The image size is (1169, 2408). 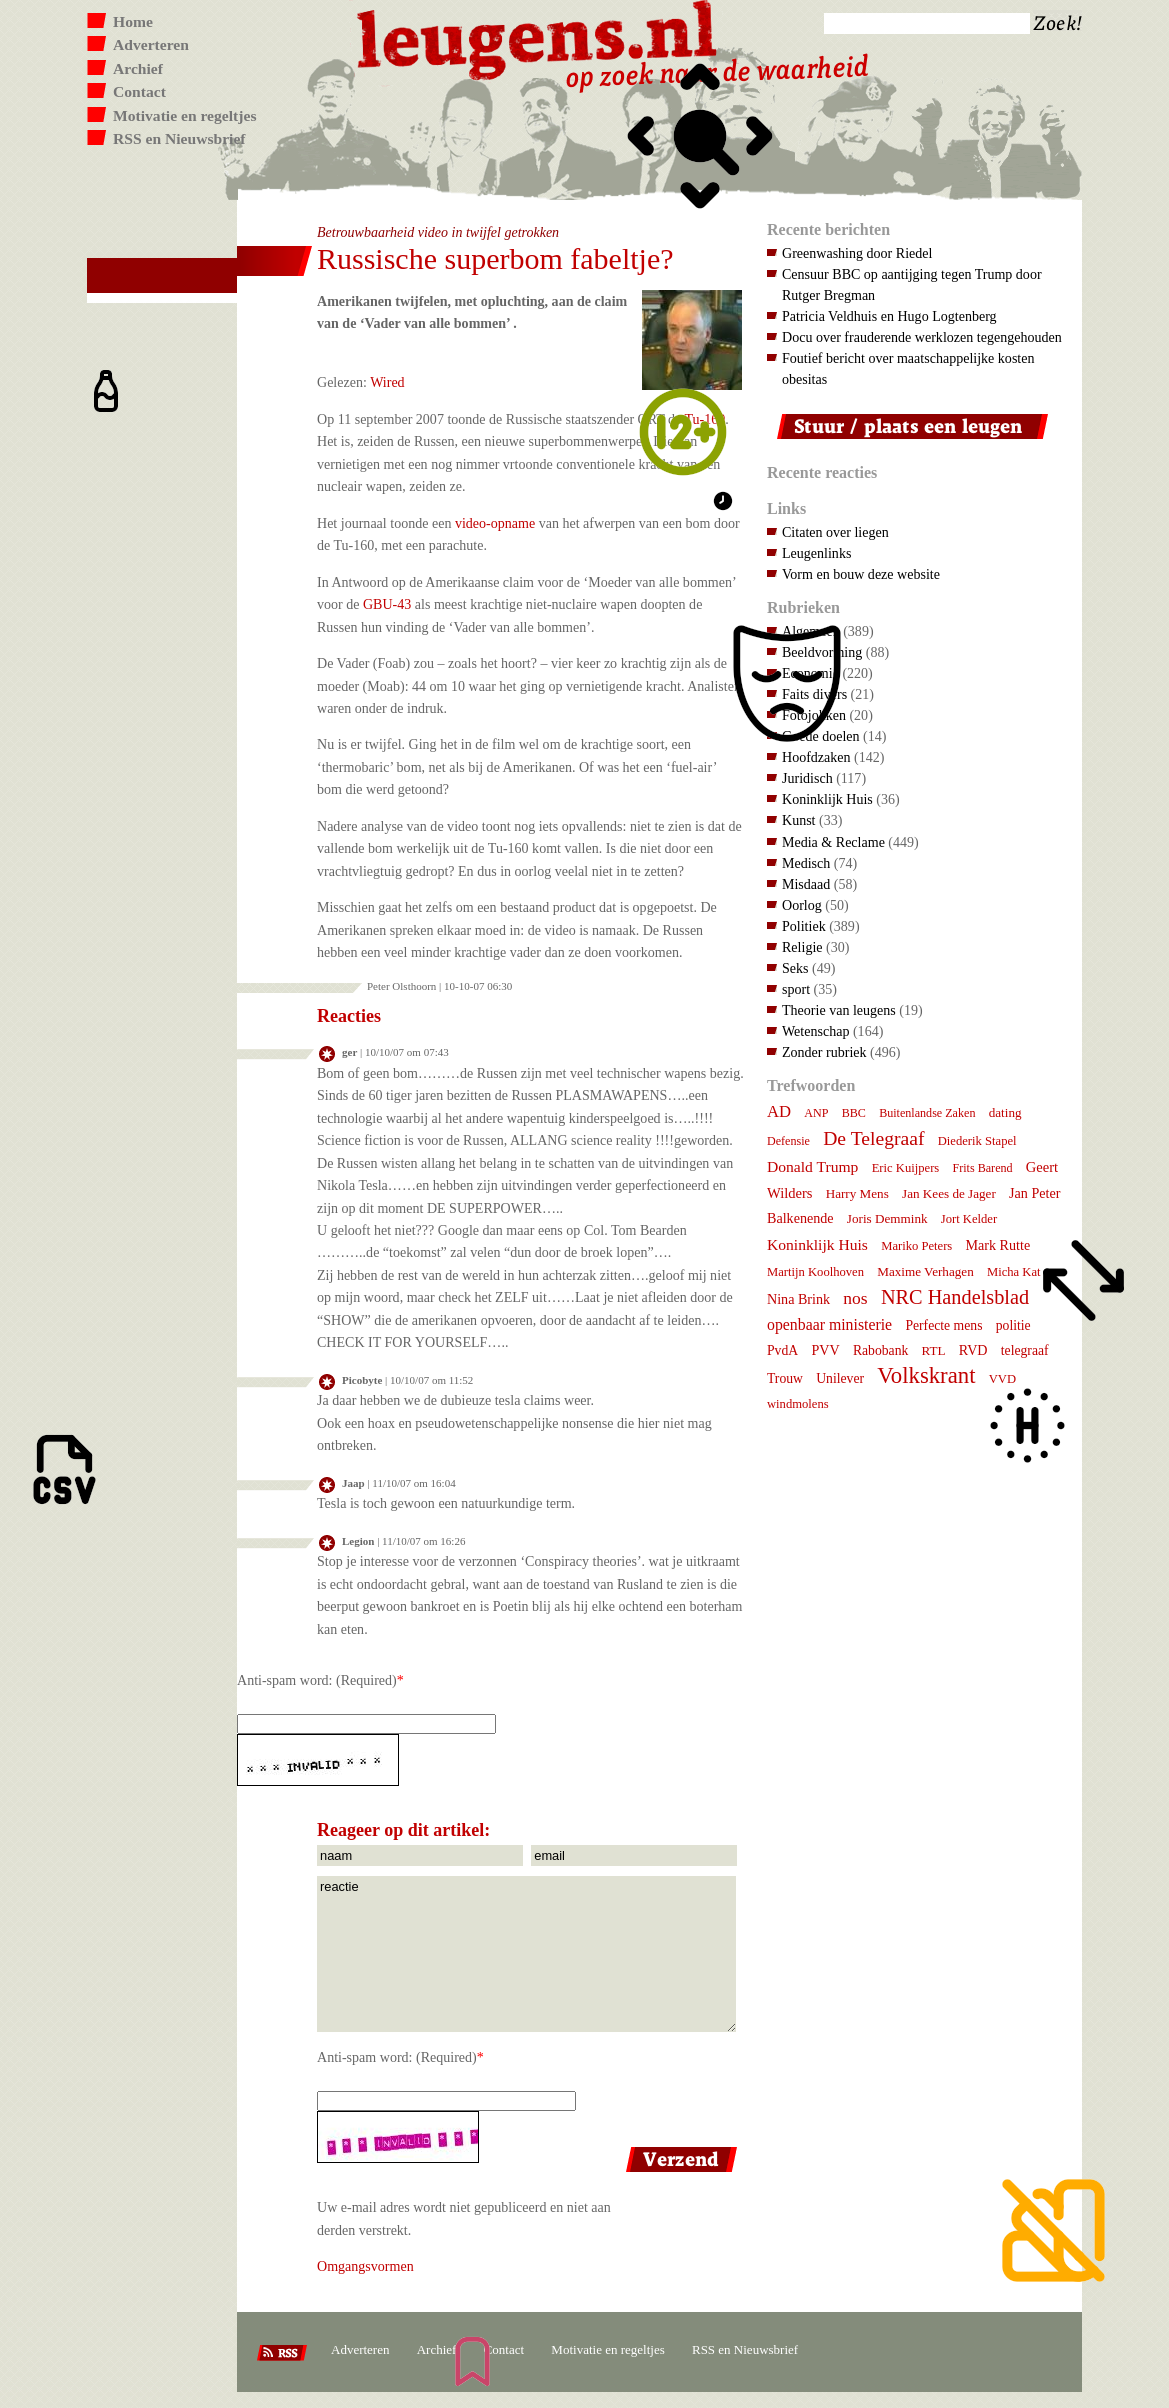 What do you see at coordinates (472, 2361) in the screenshot?
I see `save this item for later` at bounding box center [472, 2361].